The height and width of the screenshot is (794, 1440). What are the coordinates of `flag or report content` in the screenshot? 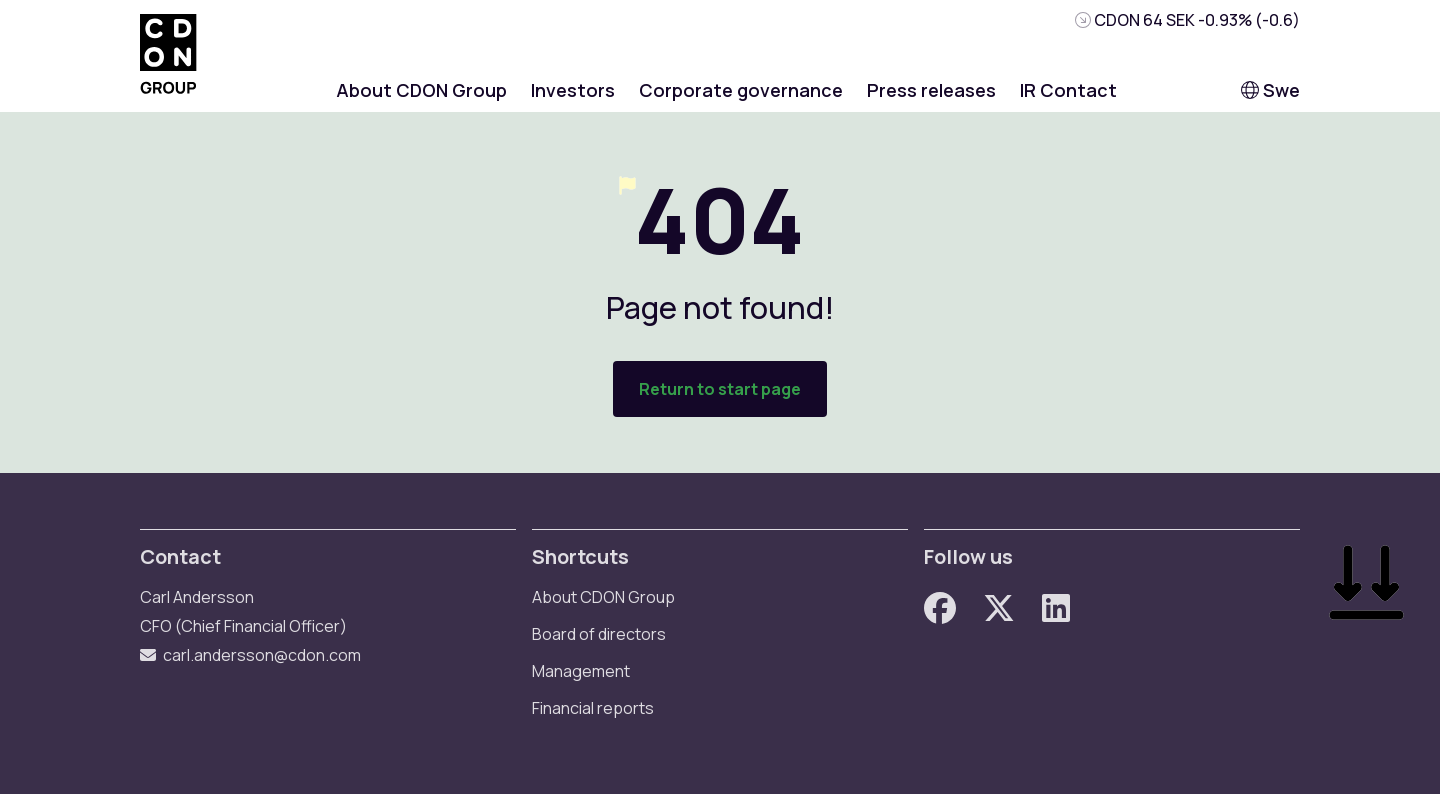 It's located at (627, 185).